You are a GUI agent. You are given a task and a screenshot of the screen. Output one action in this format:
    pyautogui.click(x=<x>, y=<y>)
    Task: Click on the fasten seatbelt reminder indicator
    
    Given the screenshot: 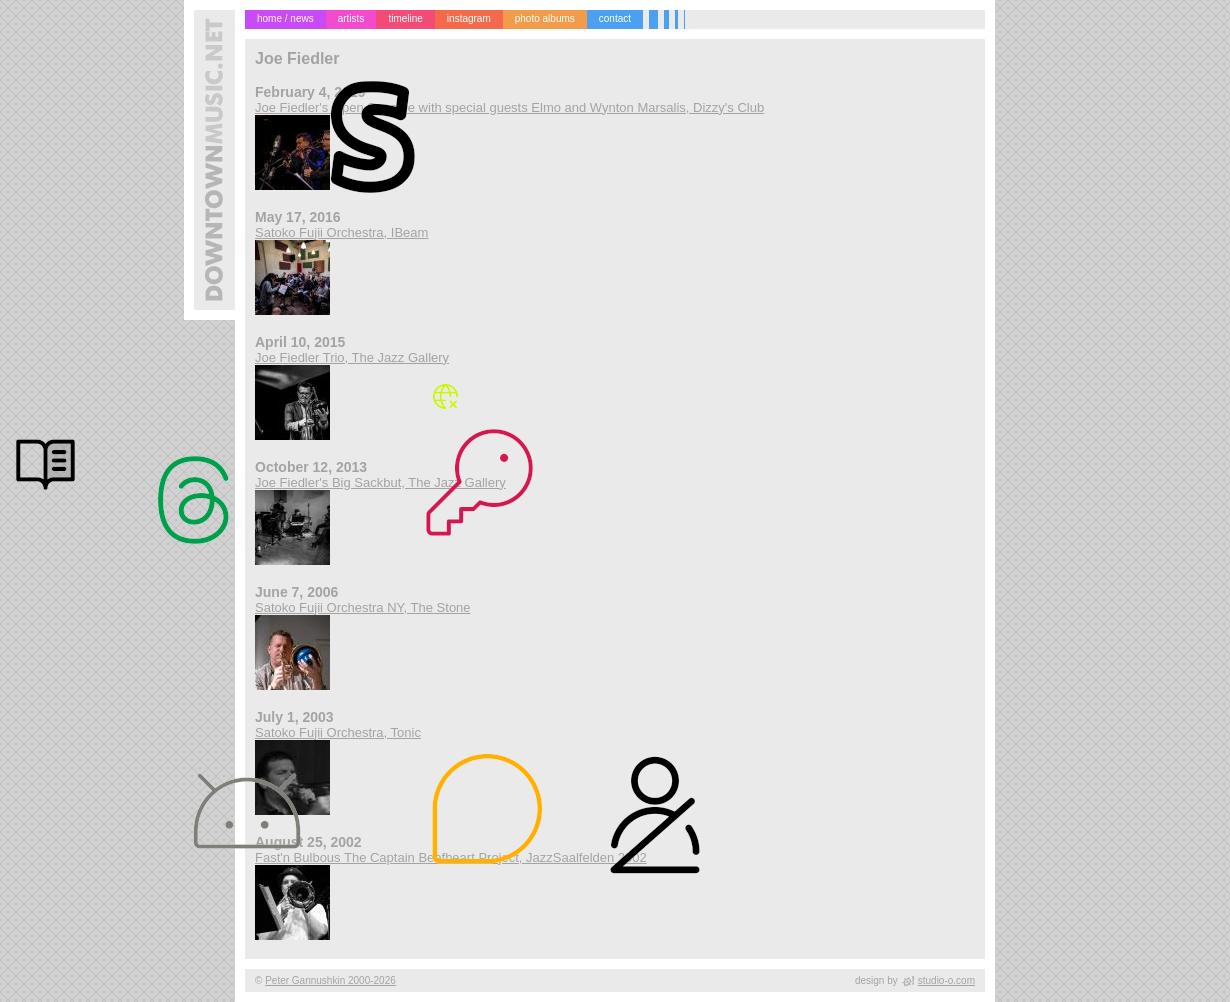 What is the action you would take?
    pyautogui.click(x=655, y=815)
    